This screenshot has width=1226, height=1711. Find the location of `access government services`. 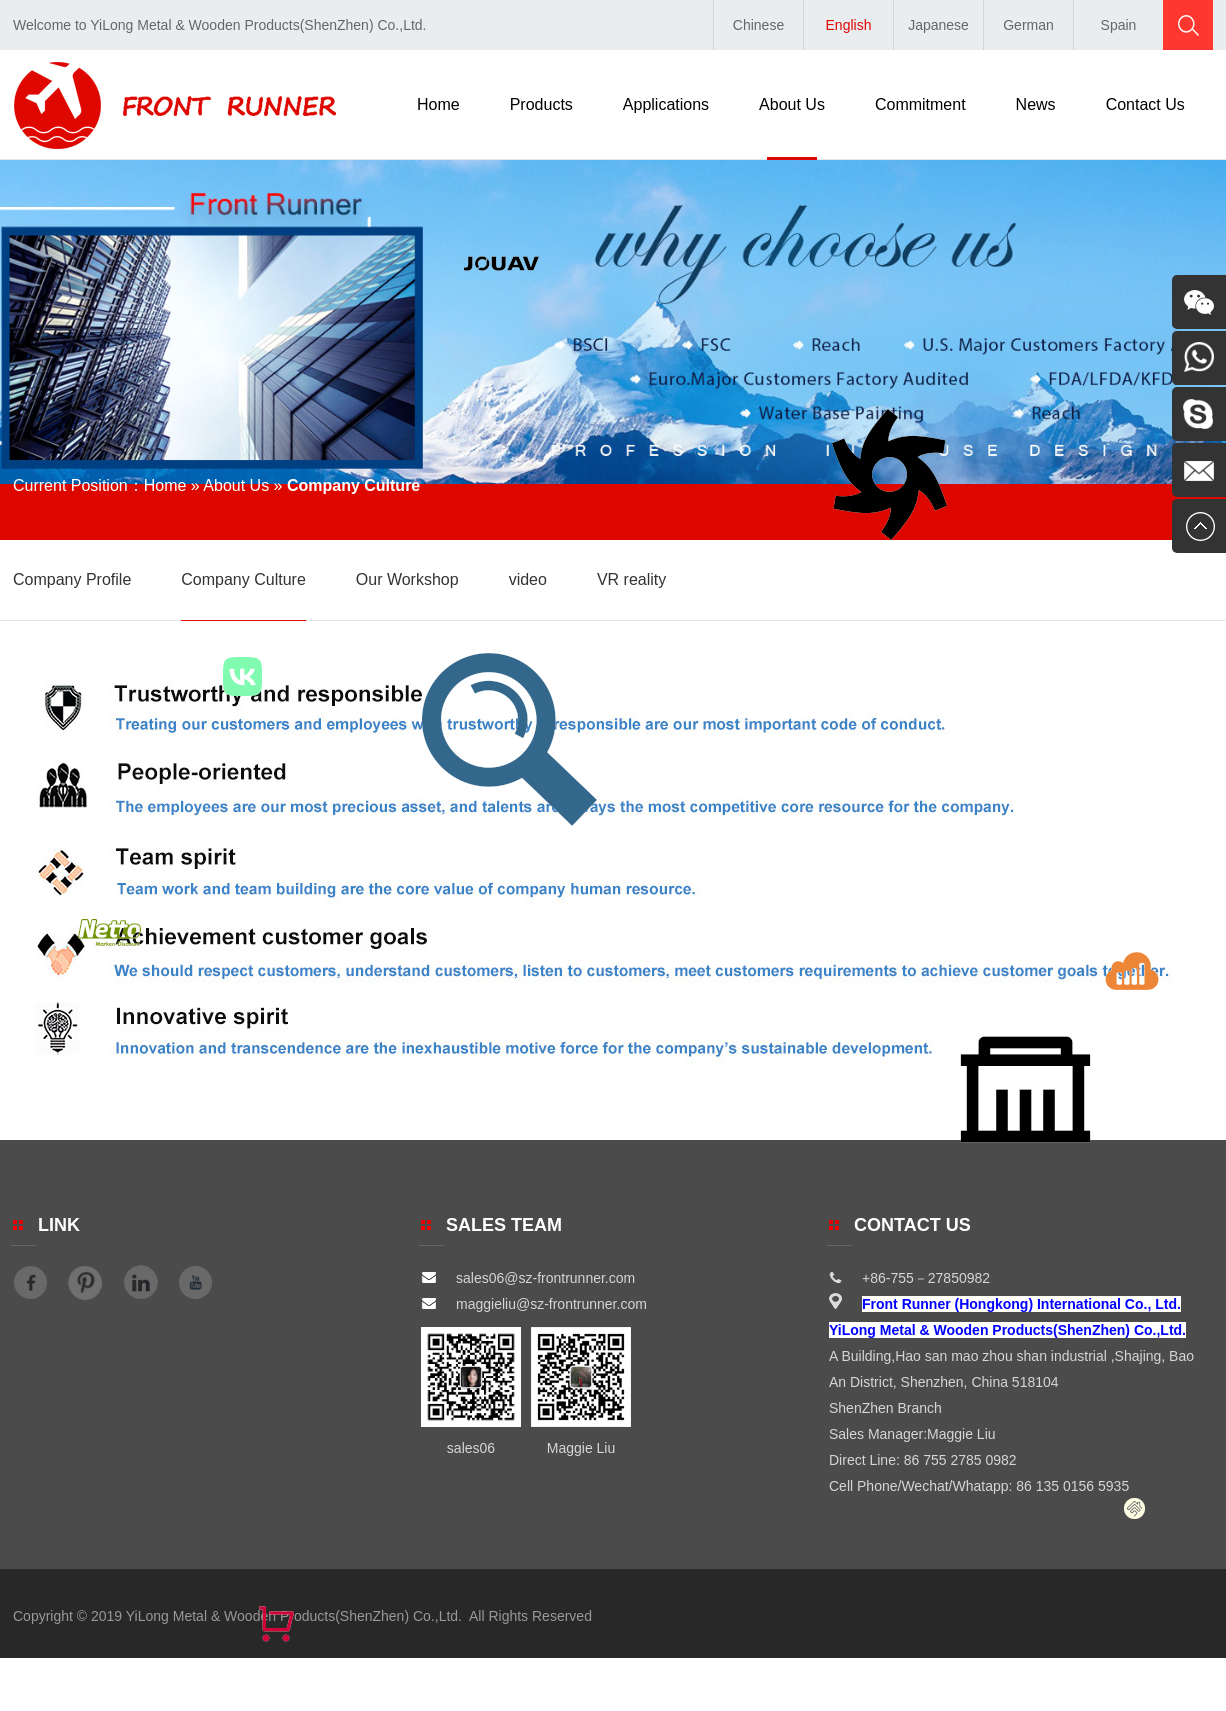

access government services is located at coordinates (1025, 1089).